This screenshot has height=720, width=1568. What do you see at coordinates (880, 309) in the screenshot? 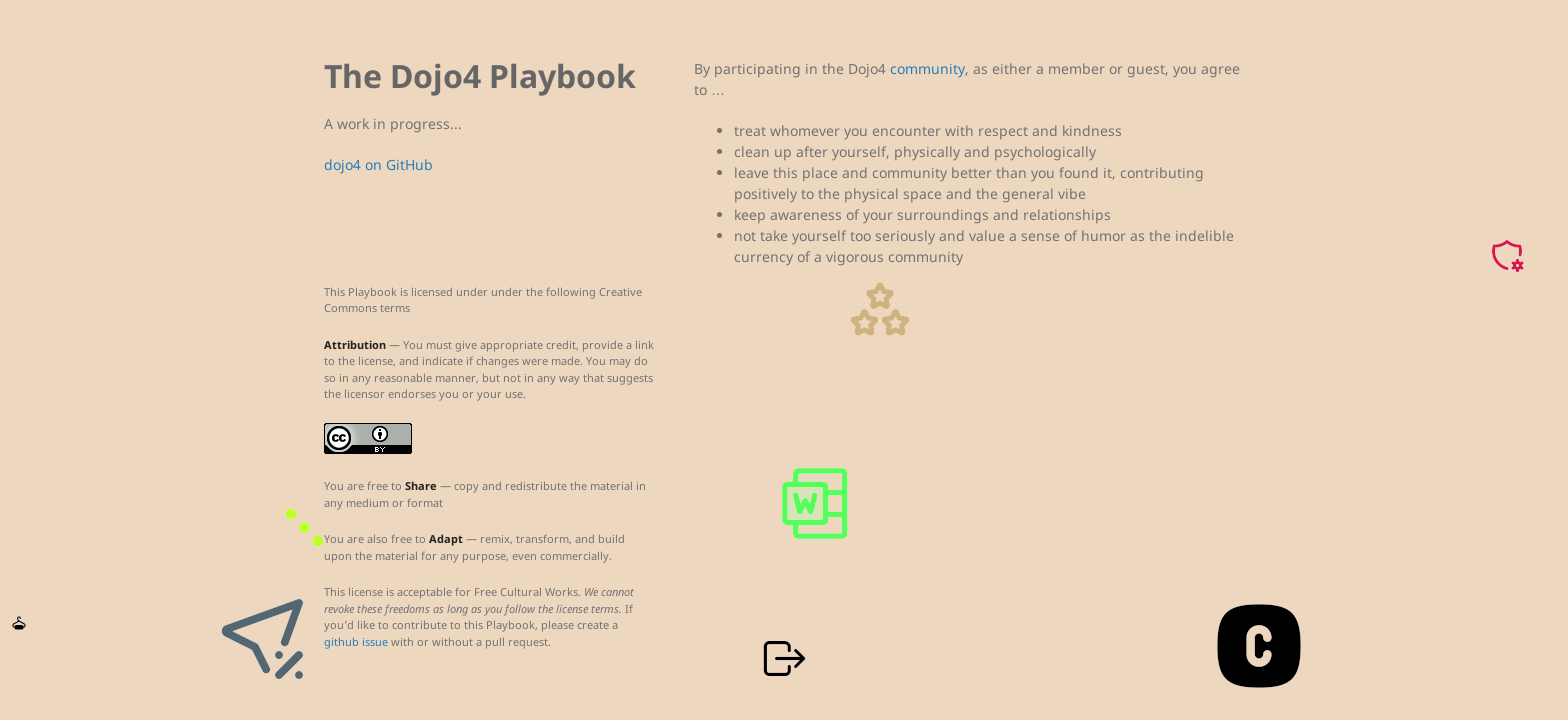
I see `view ratings or reviews` at bounding box center [880, 309].